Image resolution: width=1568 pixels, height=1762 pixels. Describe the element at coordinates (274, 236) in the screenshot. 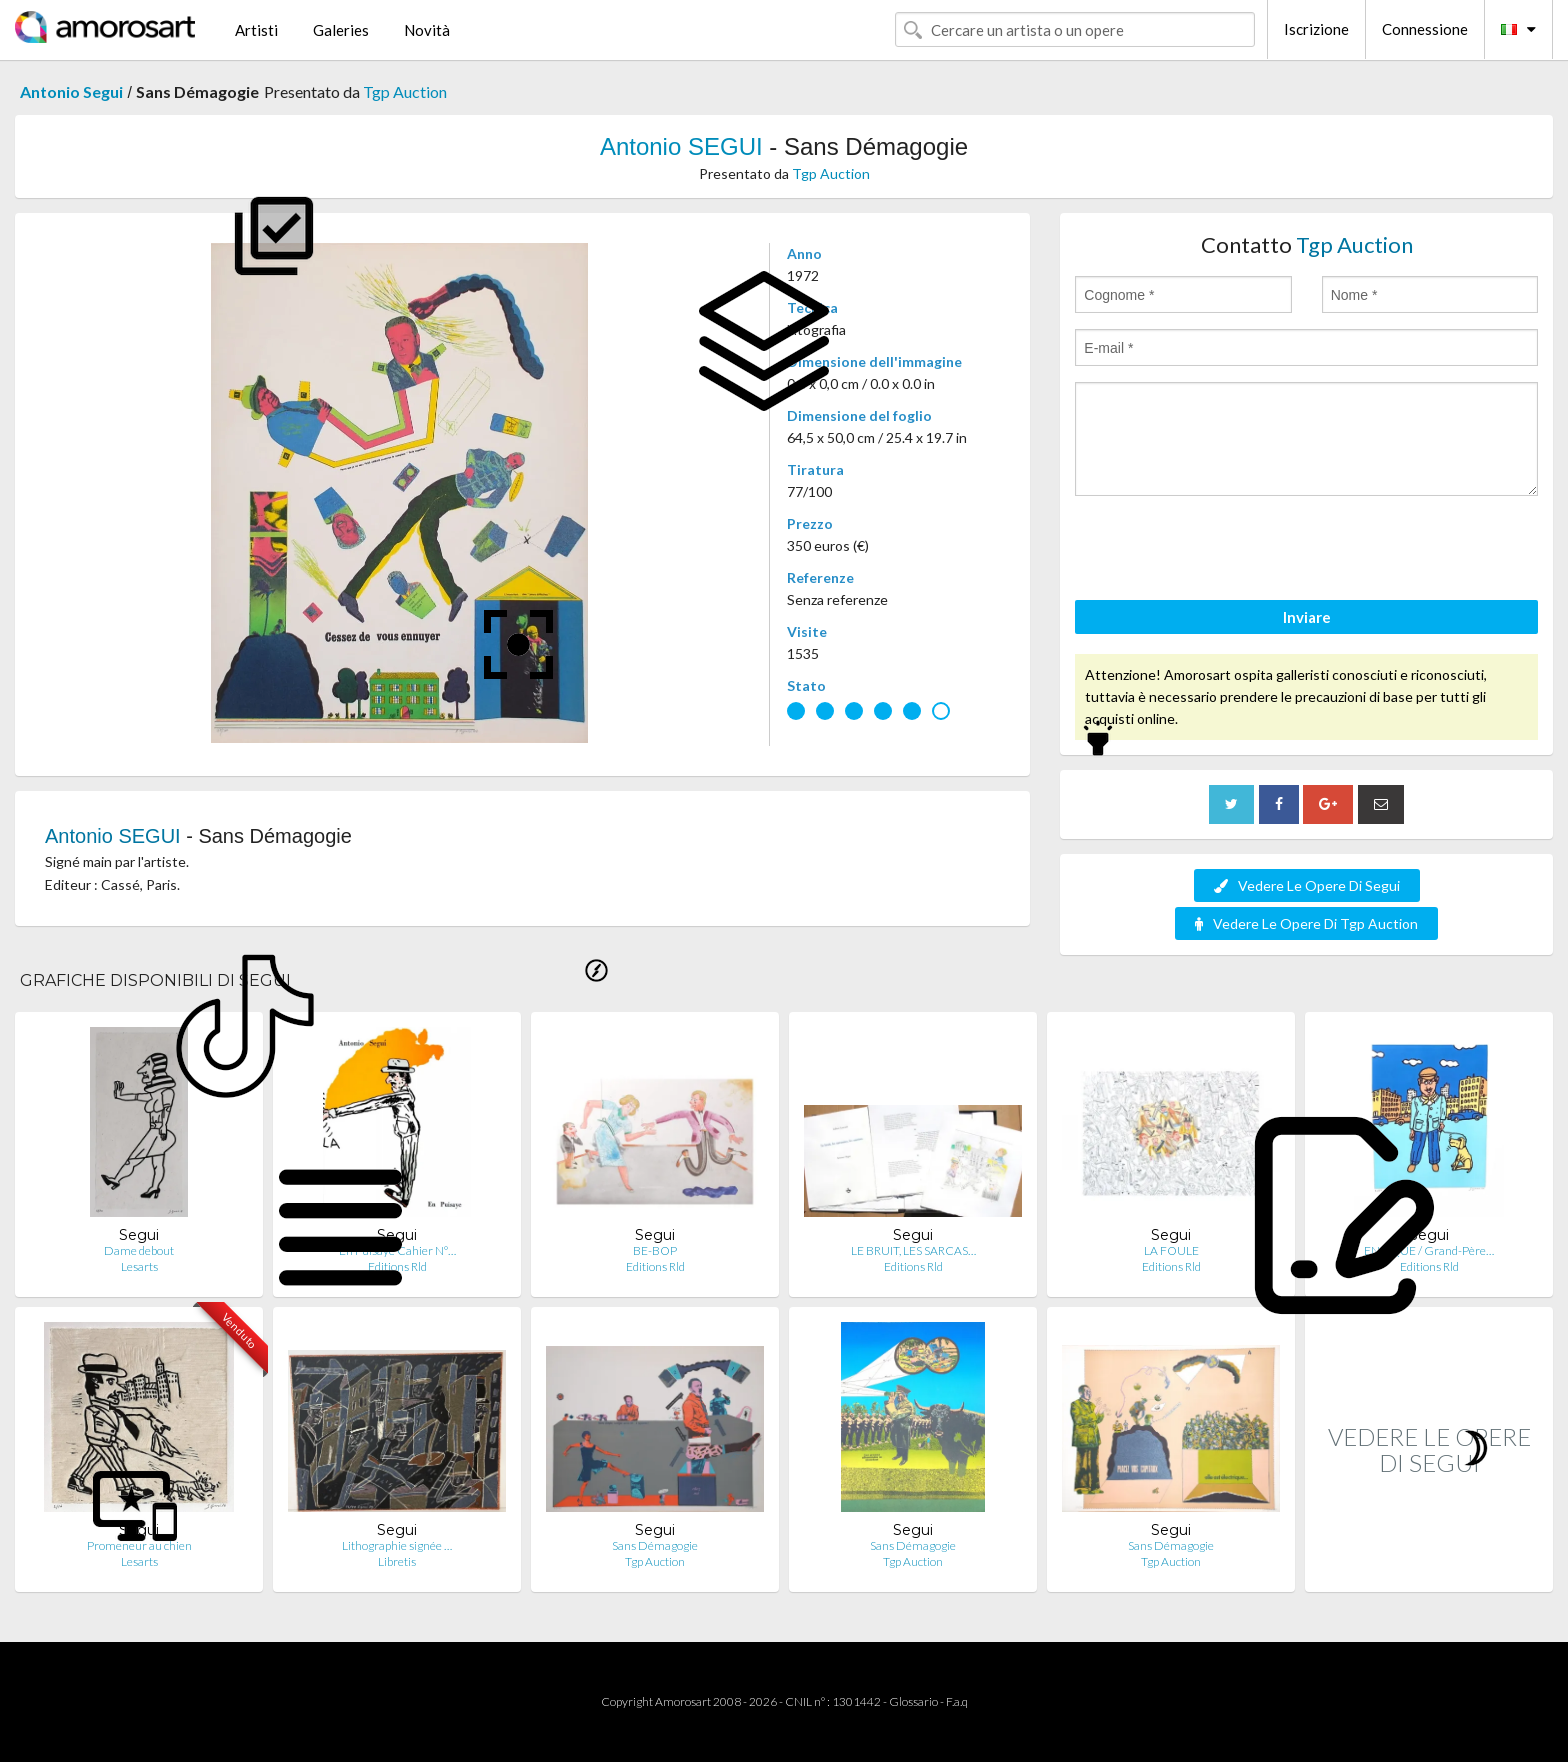

I see `item successfully added to library` at that location.